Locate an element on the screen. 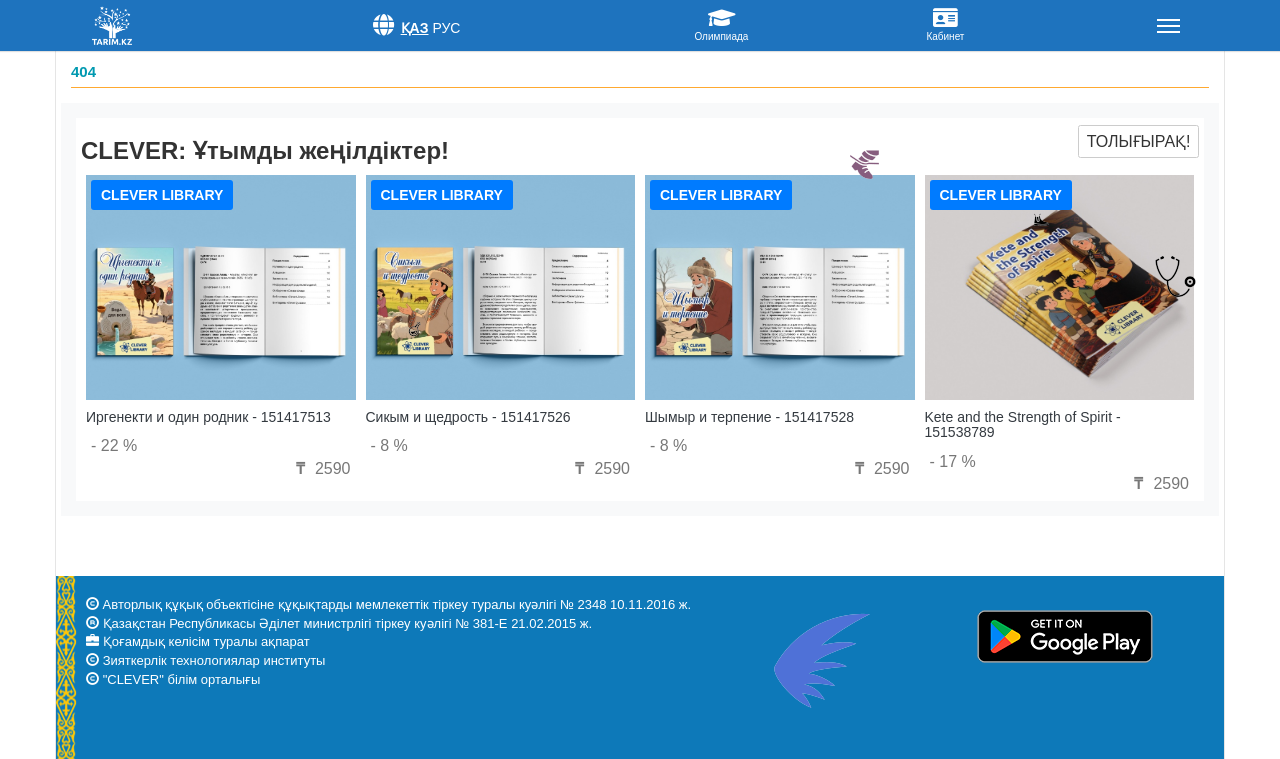 This screenshot has width=1280, height=759. indicates a flying or aerial ability in a game is located at coordinates (822, 659).